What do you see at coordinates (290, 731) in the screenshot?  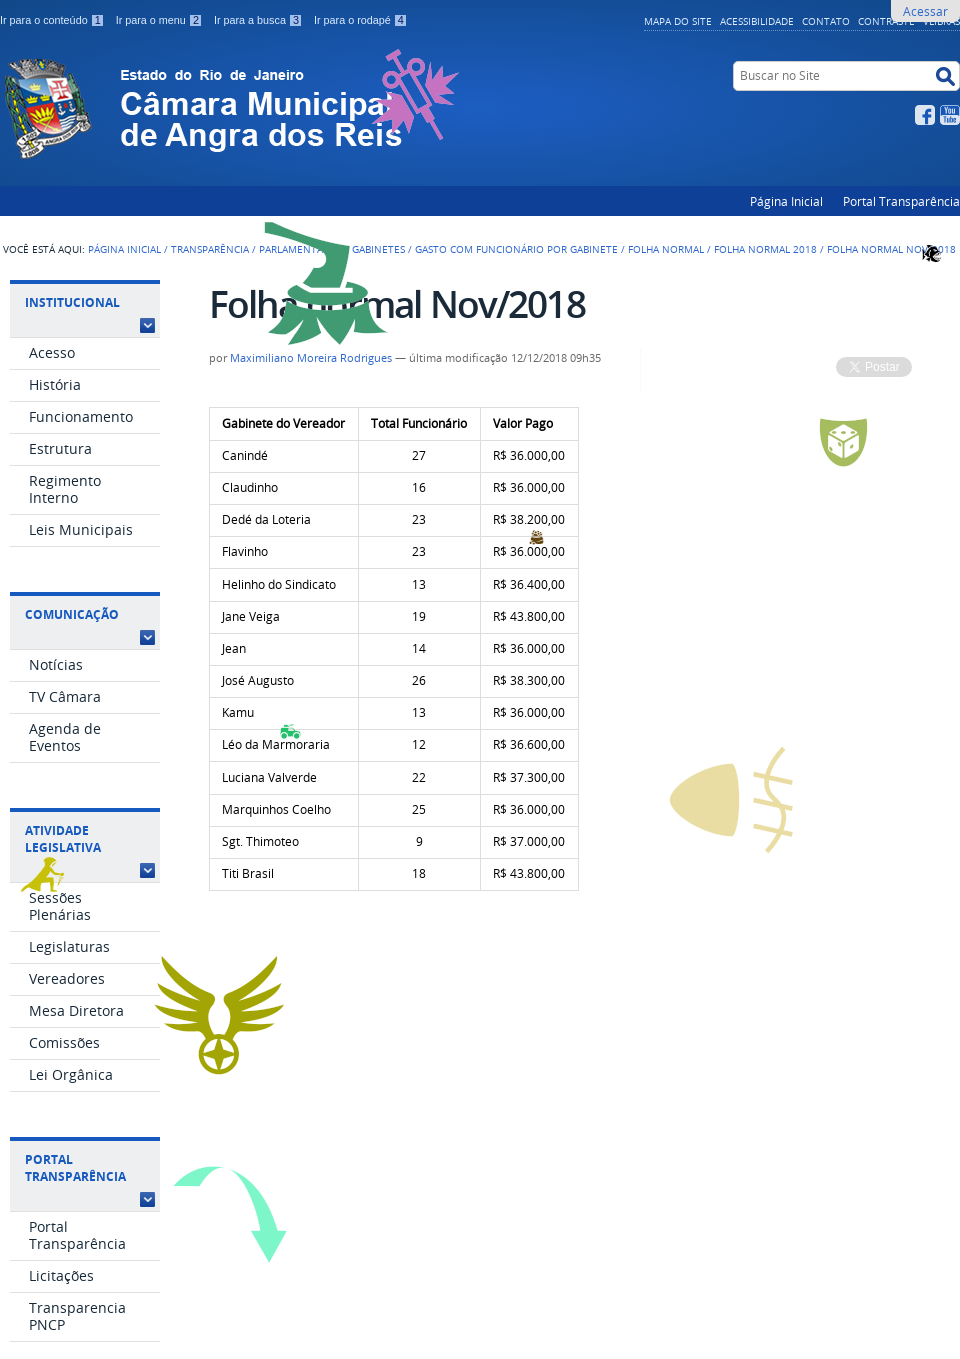 I see `select jeep or off-road vehicle` at bounding box center [290, 731].